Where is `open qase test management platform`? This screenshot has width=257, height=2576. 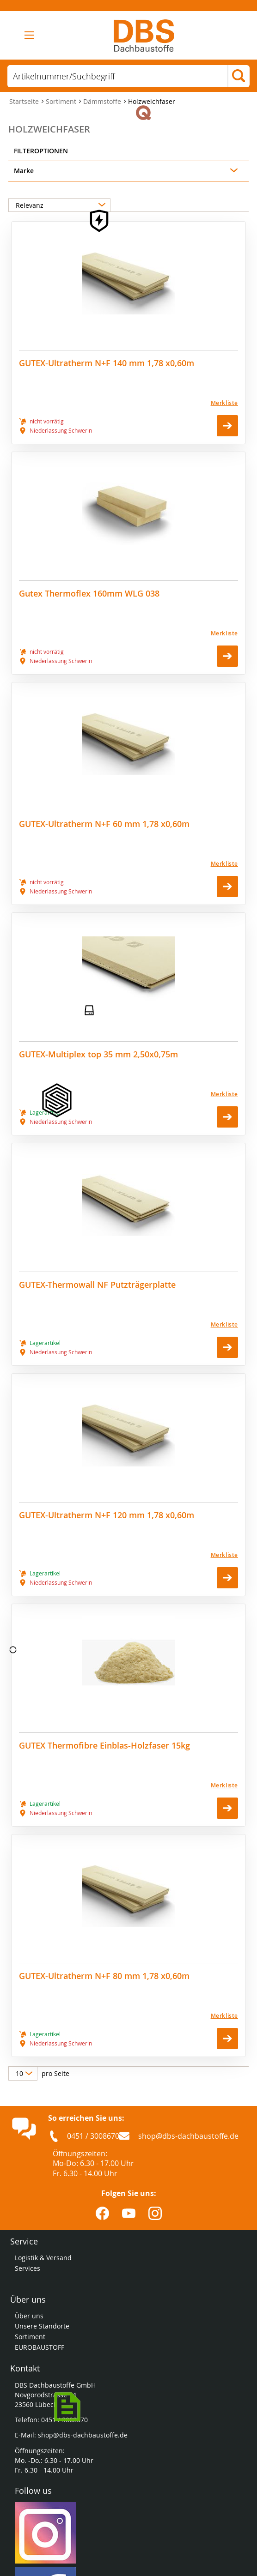
open qase test management platform is located at coordinates (143, 113).